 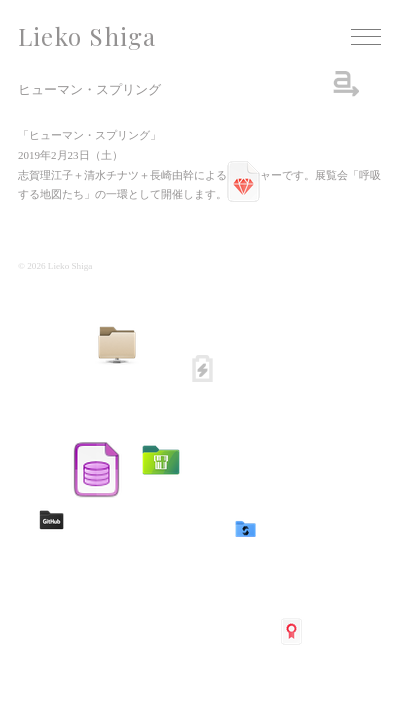 I want to click on folder containing solidity smart contract files, so click(x=245, y=529).